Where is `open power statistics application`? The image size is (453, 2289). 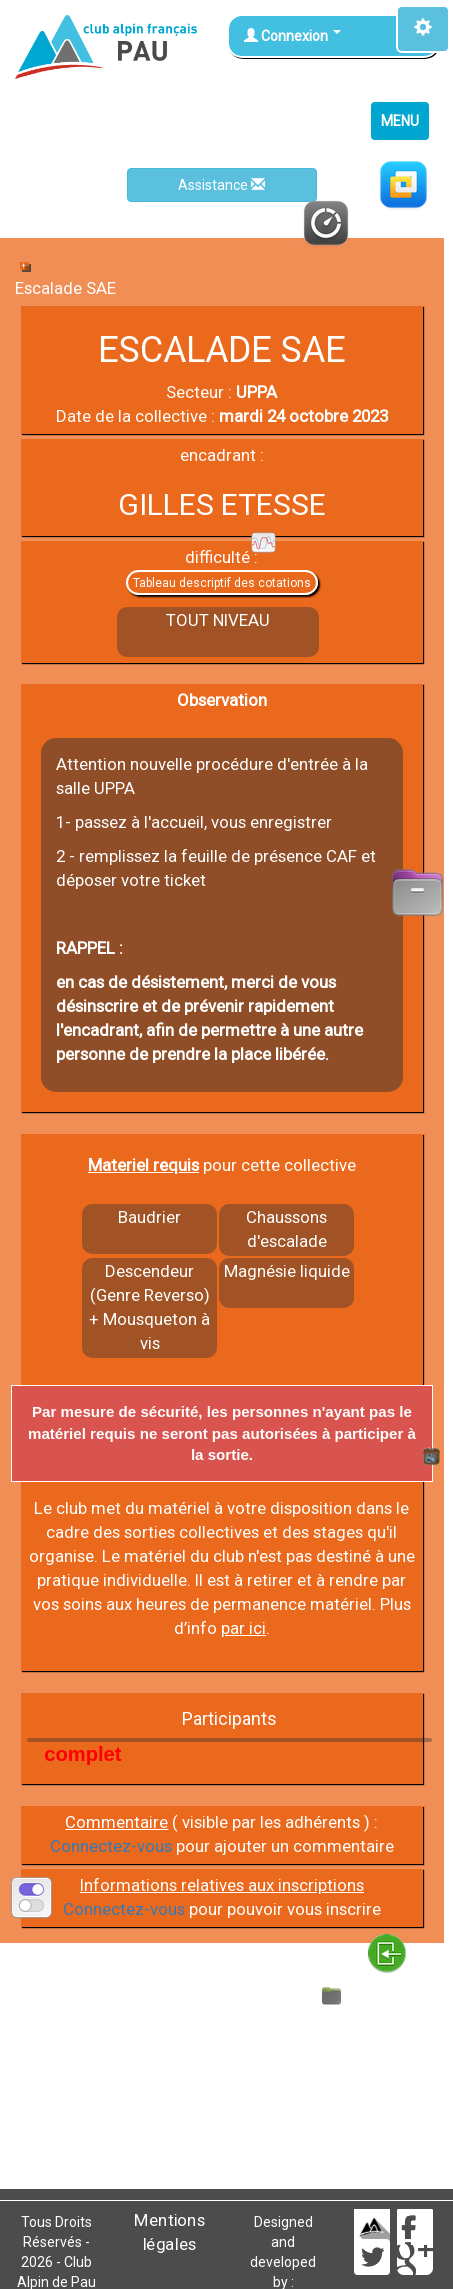
open power statistics application is located at coordinates (263, 542).